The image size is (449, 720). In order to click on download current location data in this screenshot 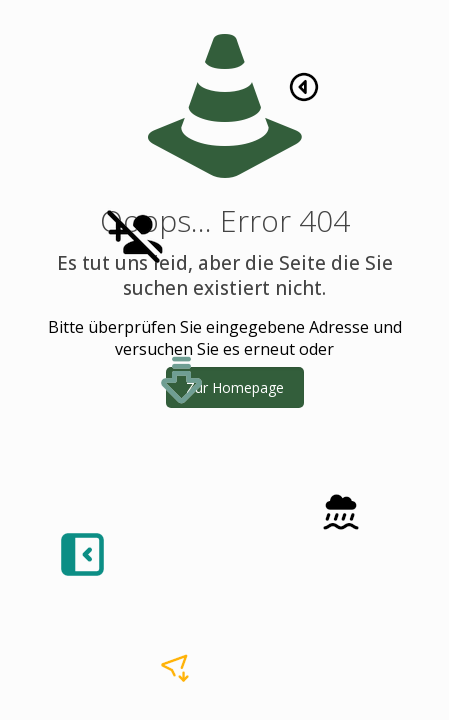, I will do `click(174, 667)`.